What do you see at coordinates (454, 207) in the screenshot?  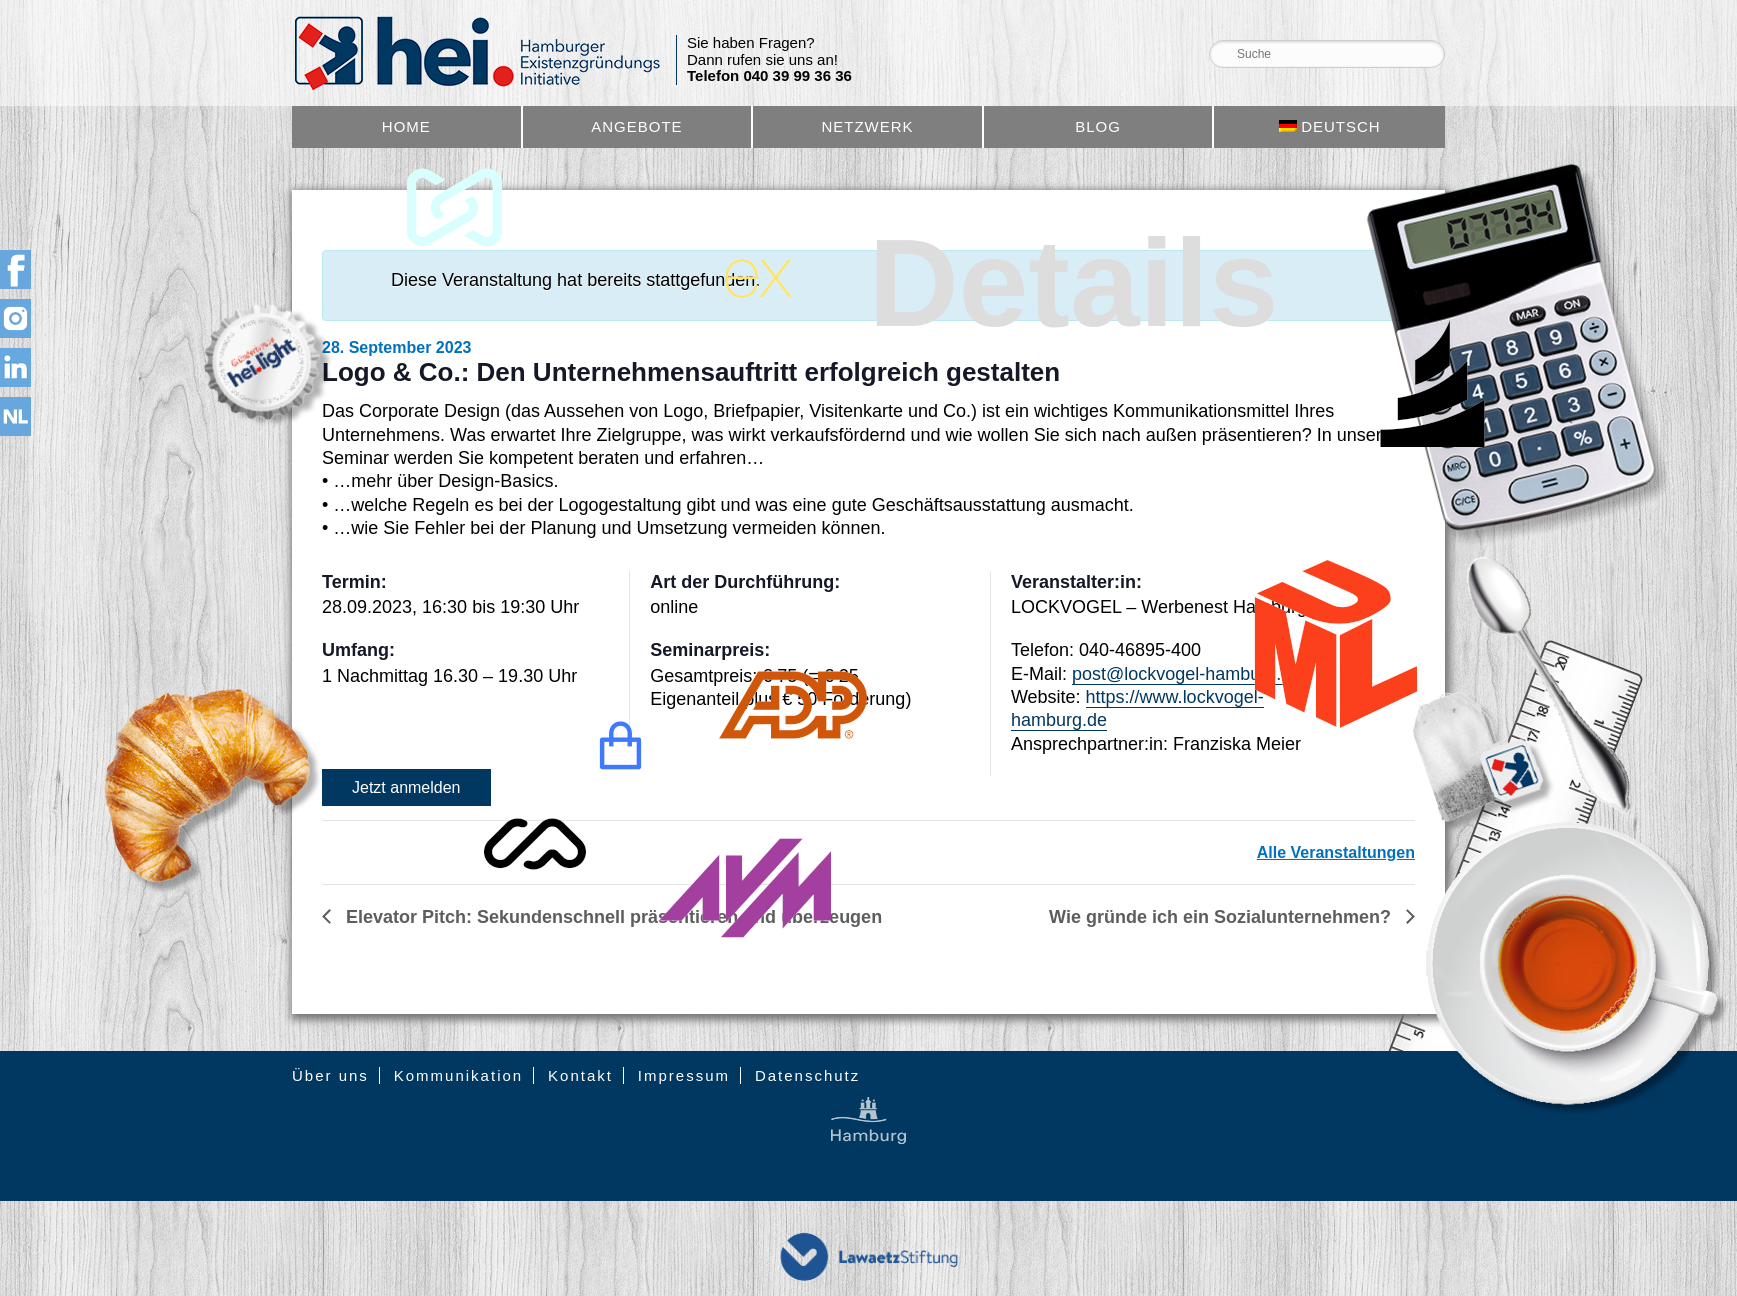 I see `perforce version control logo` at bounding box center [454, 207].